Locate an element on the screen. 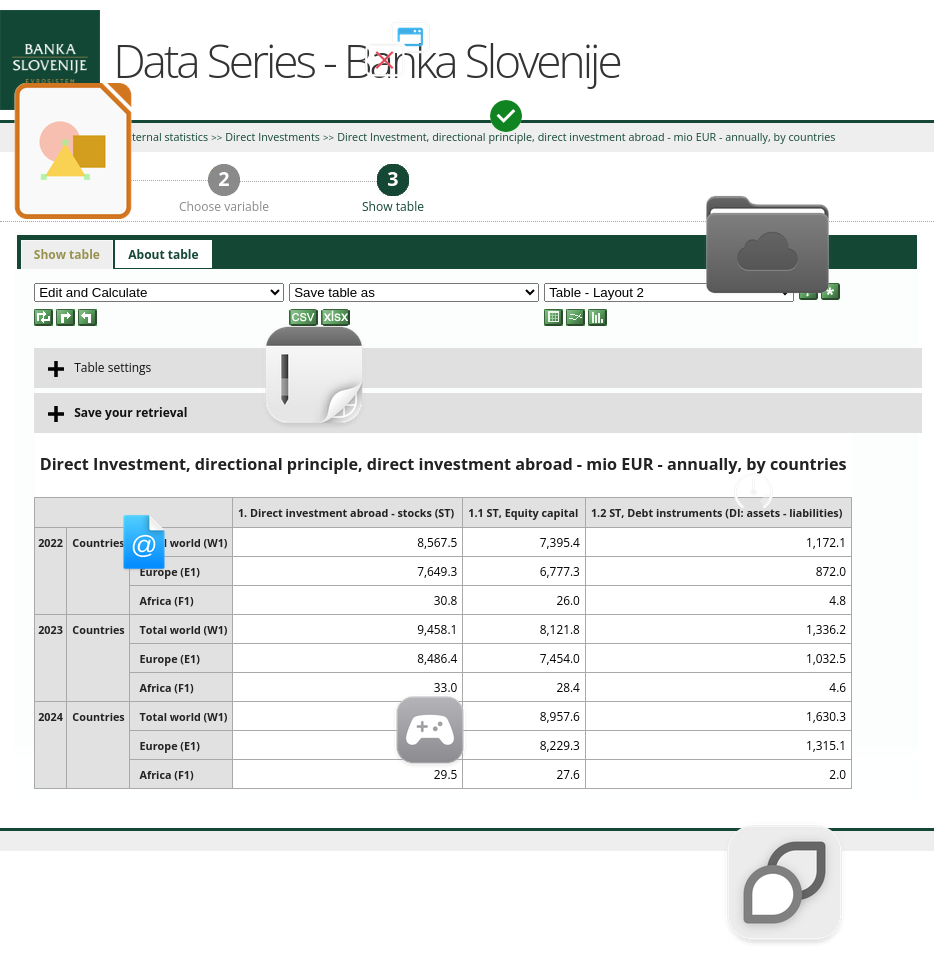  disconnect or shut down external display is located at coordinates (397, 48).